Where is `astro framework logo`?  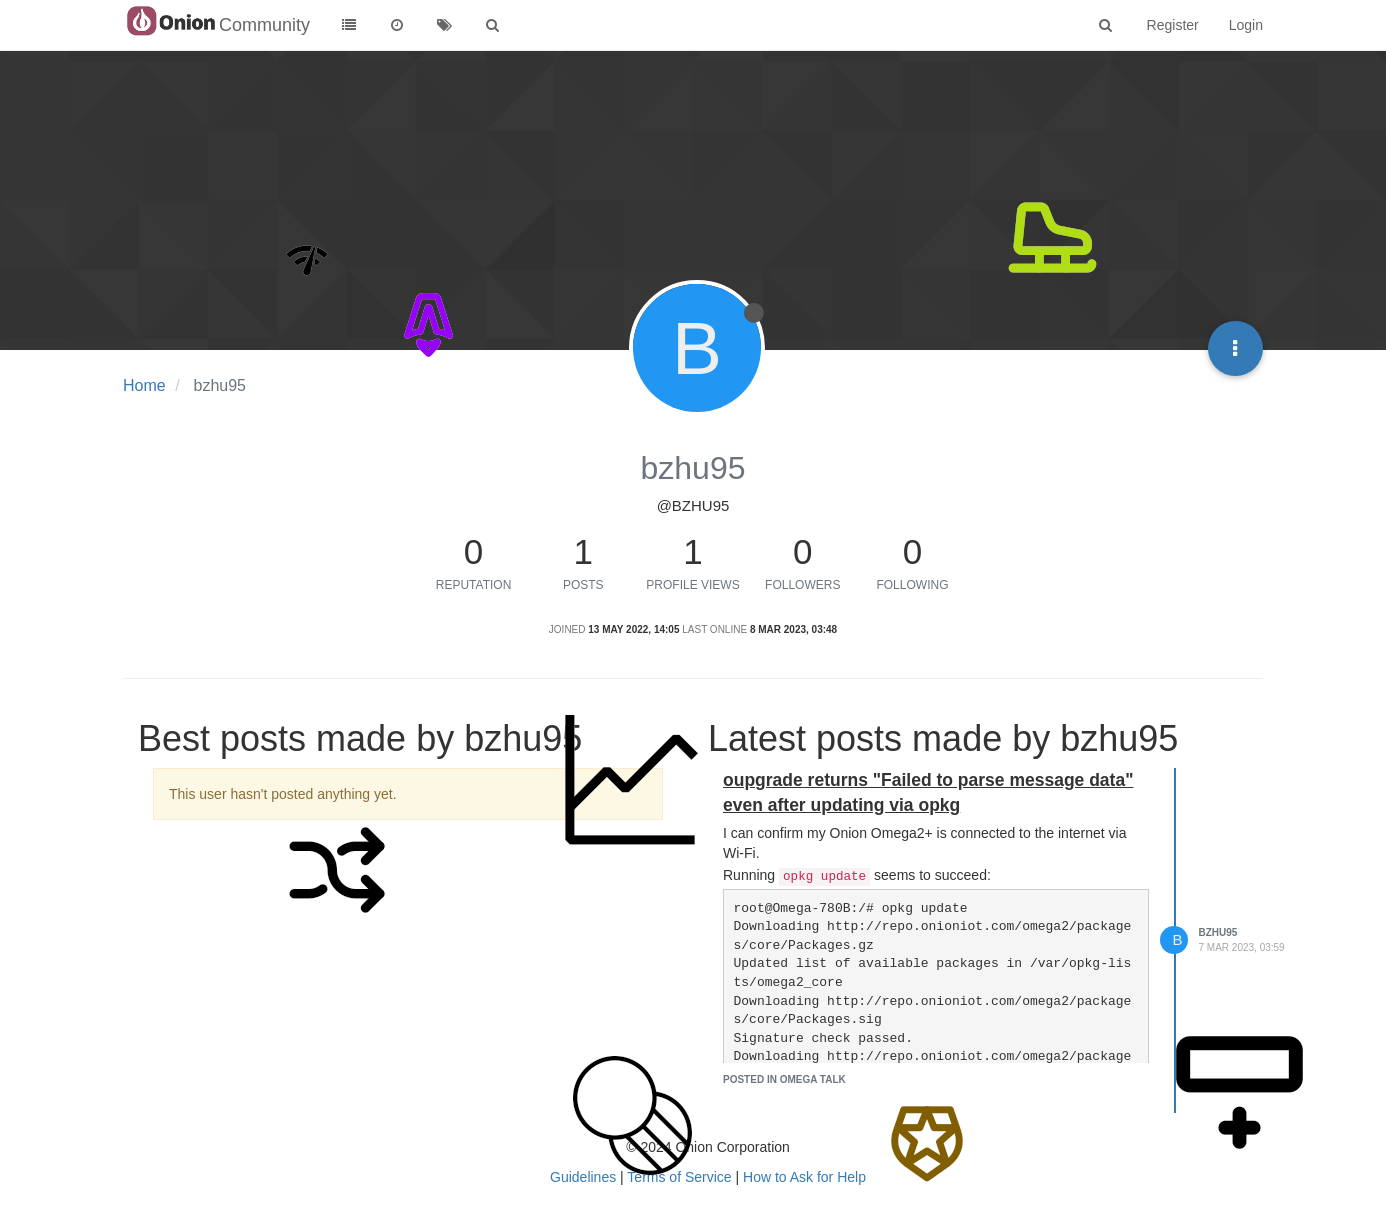 astro framework logo is located at coordinates (428, 323).